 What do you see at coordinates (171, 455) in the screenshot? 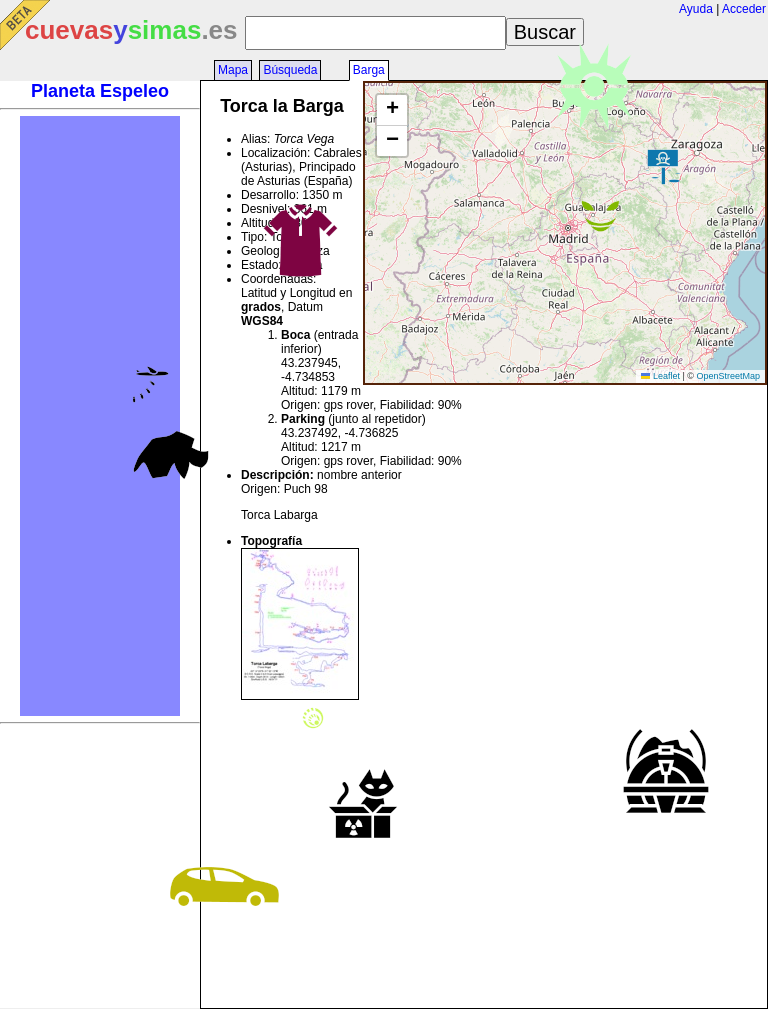
I see `select switzerland as country or region` at bounding box center [171, 455].